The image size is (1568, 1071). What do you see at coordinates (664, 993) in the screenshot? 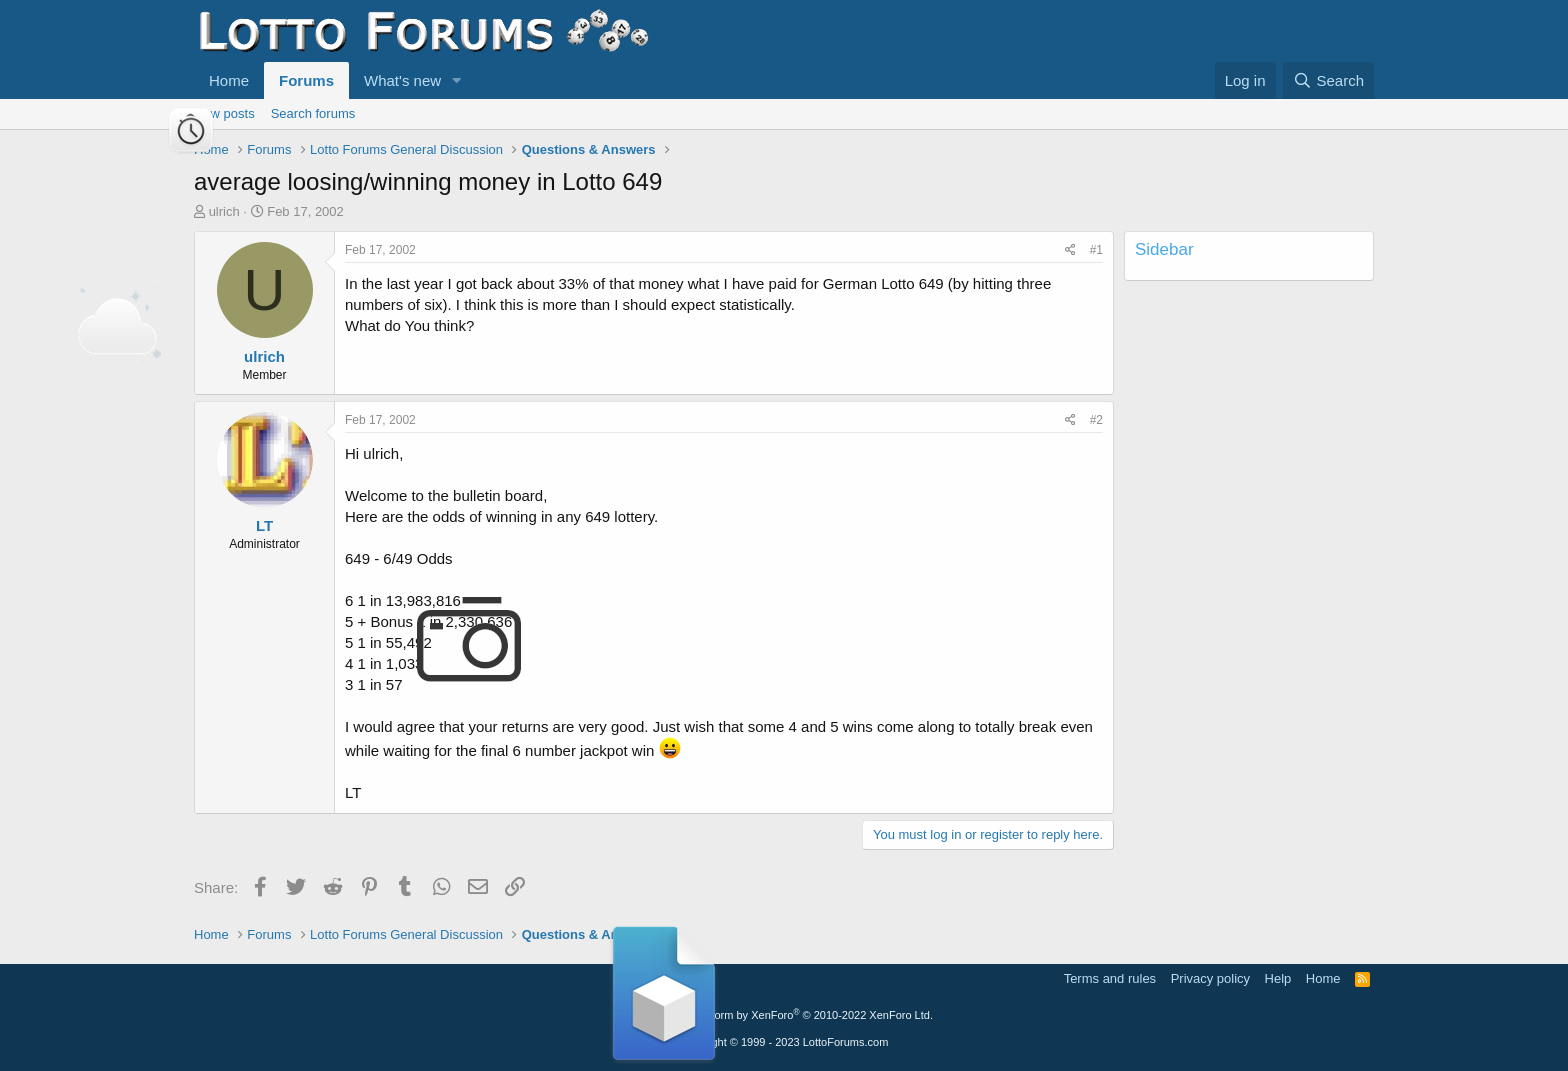
I see `a flatpak application package file` at bounding box center [664, 993].